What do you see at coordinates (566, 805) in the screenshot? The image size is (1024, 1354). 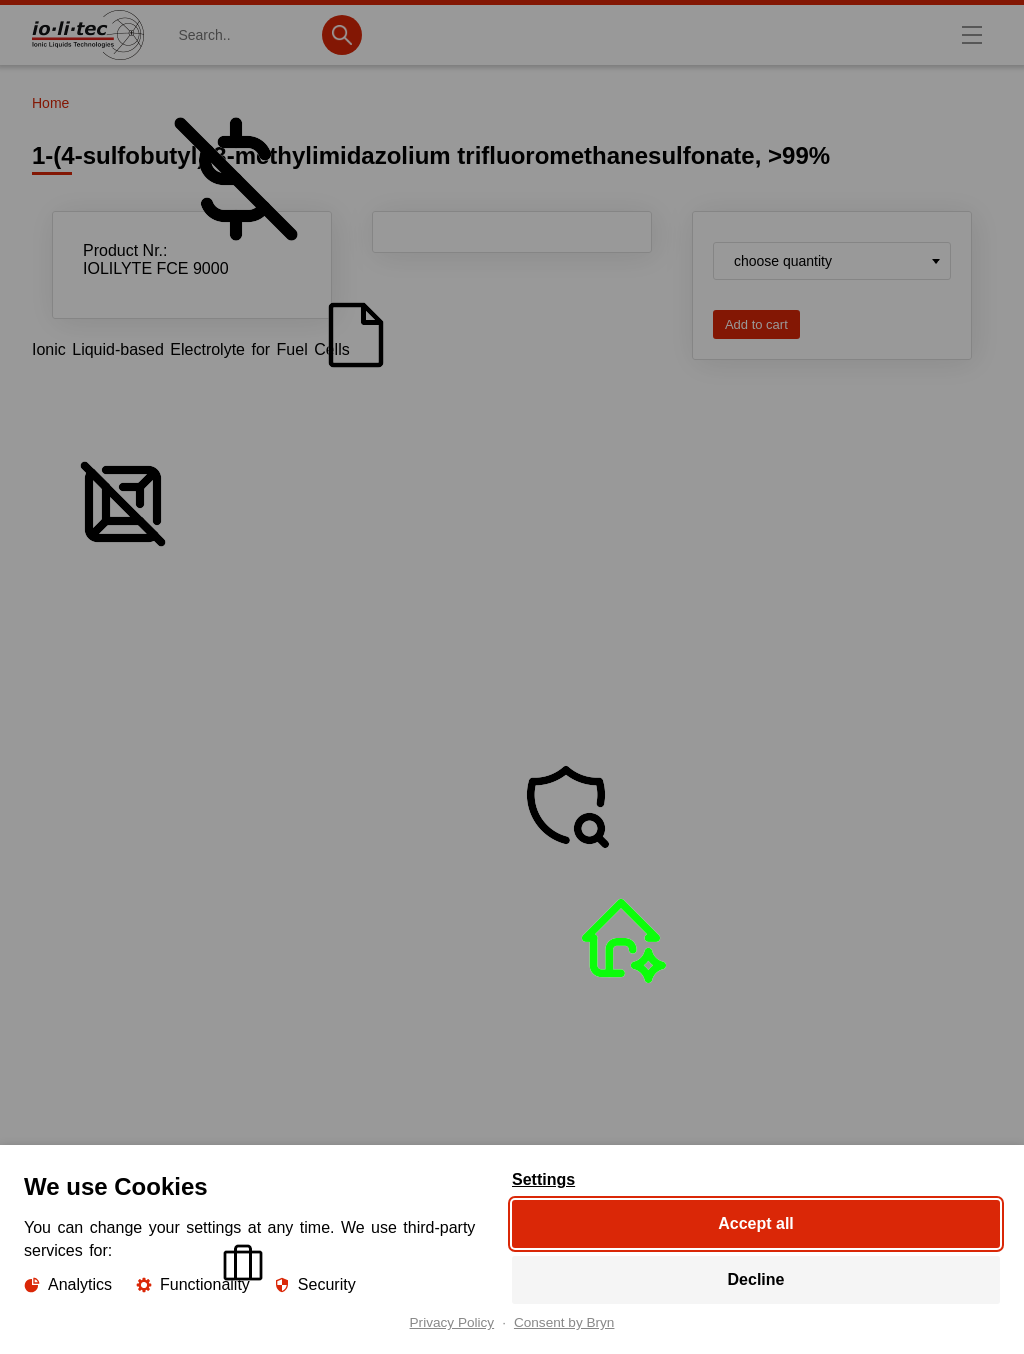 I see `search security settings` at bounding box center [566, 805].